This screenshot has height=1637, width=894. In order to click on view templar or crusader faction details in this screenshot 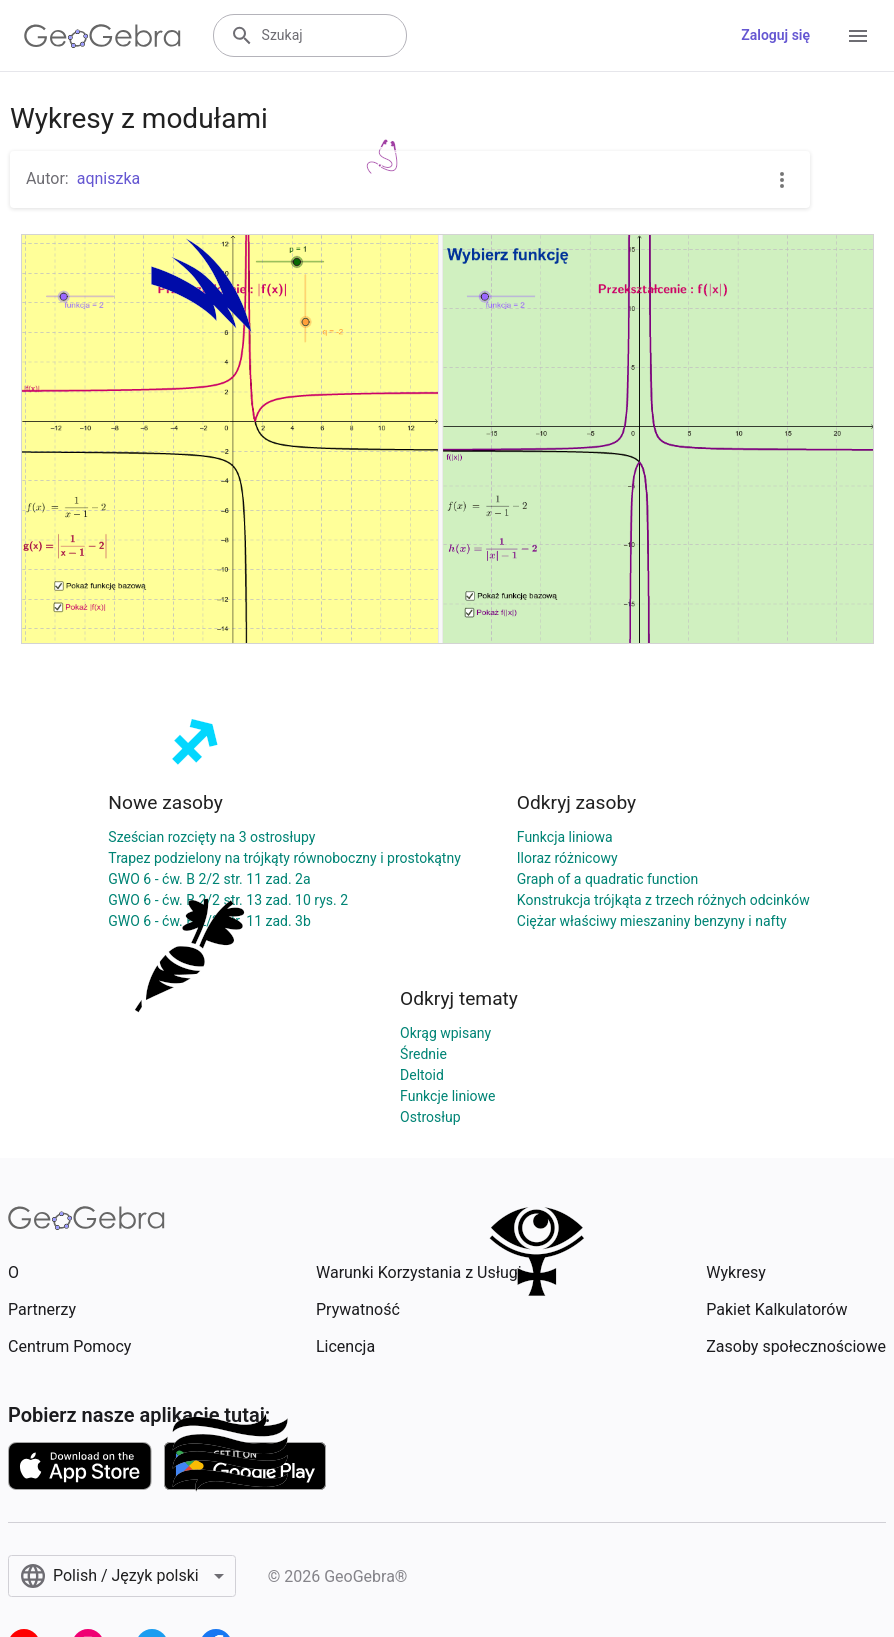, I will do `click(538, 1248)`.